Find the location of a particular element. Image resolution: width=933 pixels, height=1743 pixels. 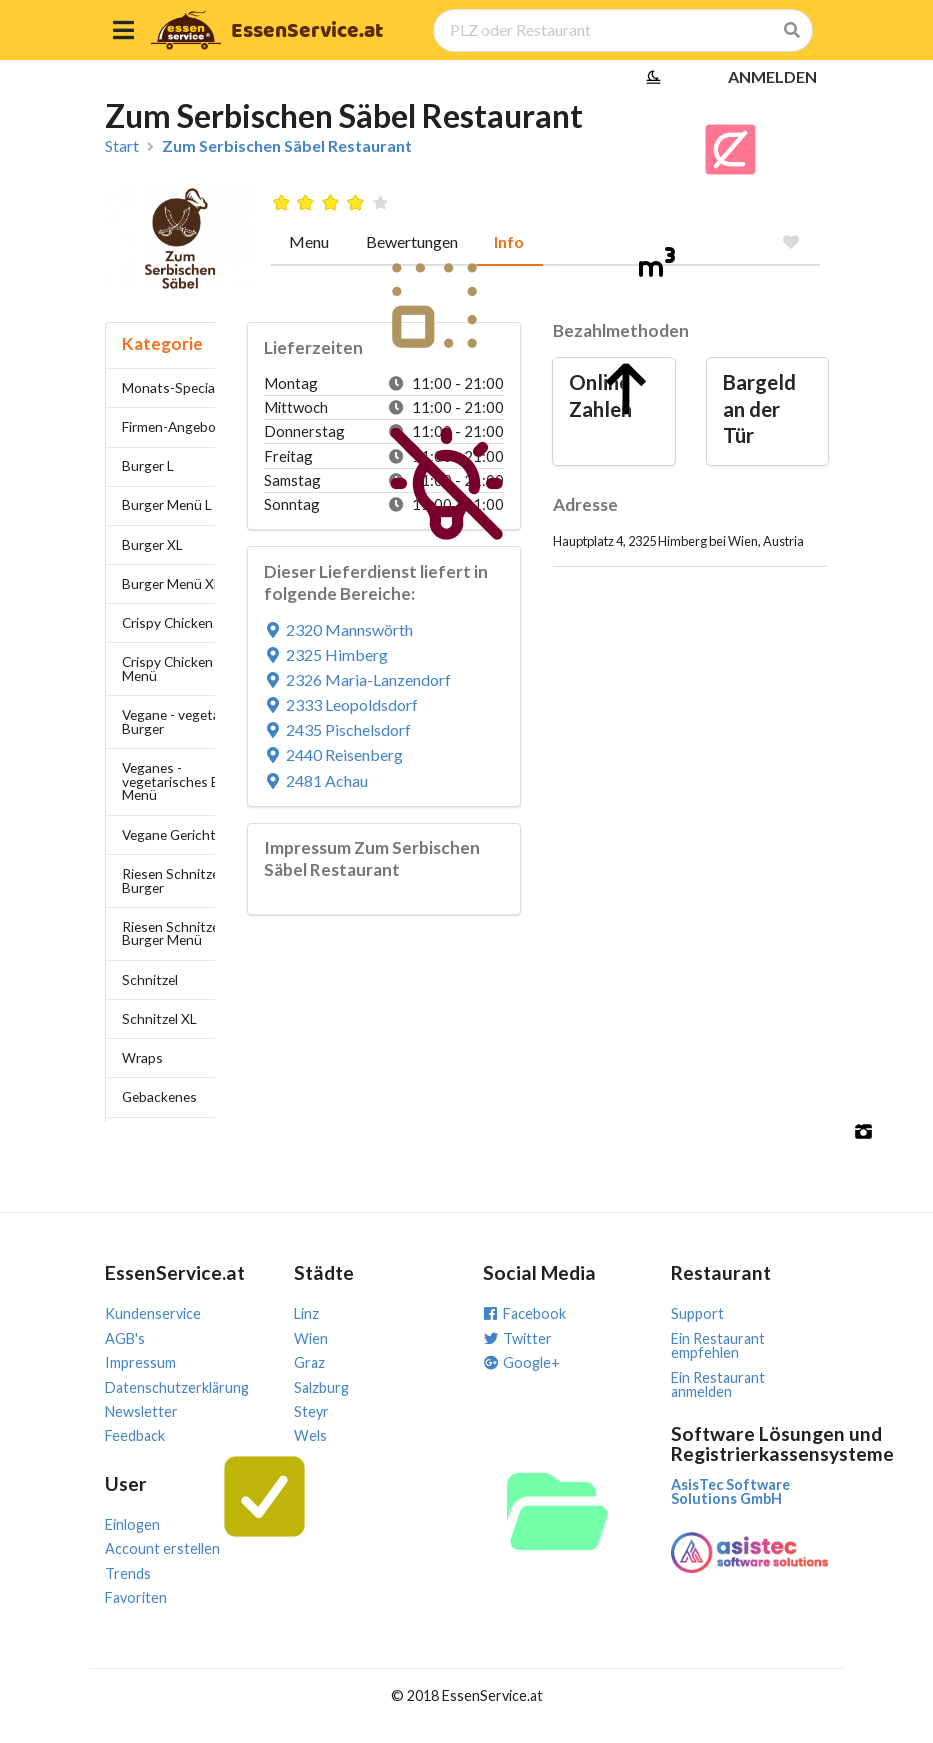

indicates a "not subset of" mathematical relationship is located at coordinates (730, 149).